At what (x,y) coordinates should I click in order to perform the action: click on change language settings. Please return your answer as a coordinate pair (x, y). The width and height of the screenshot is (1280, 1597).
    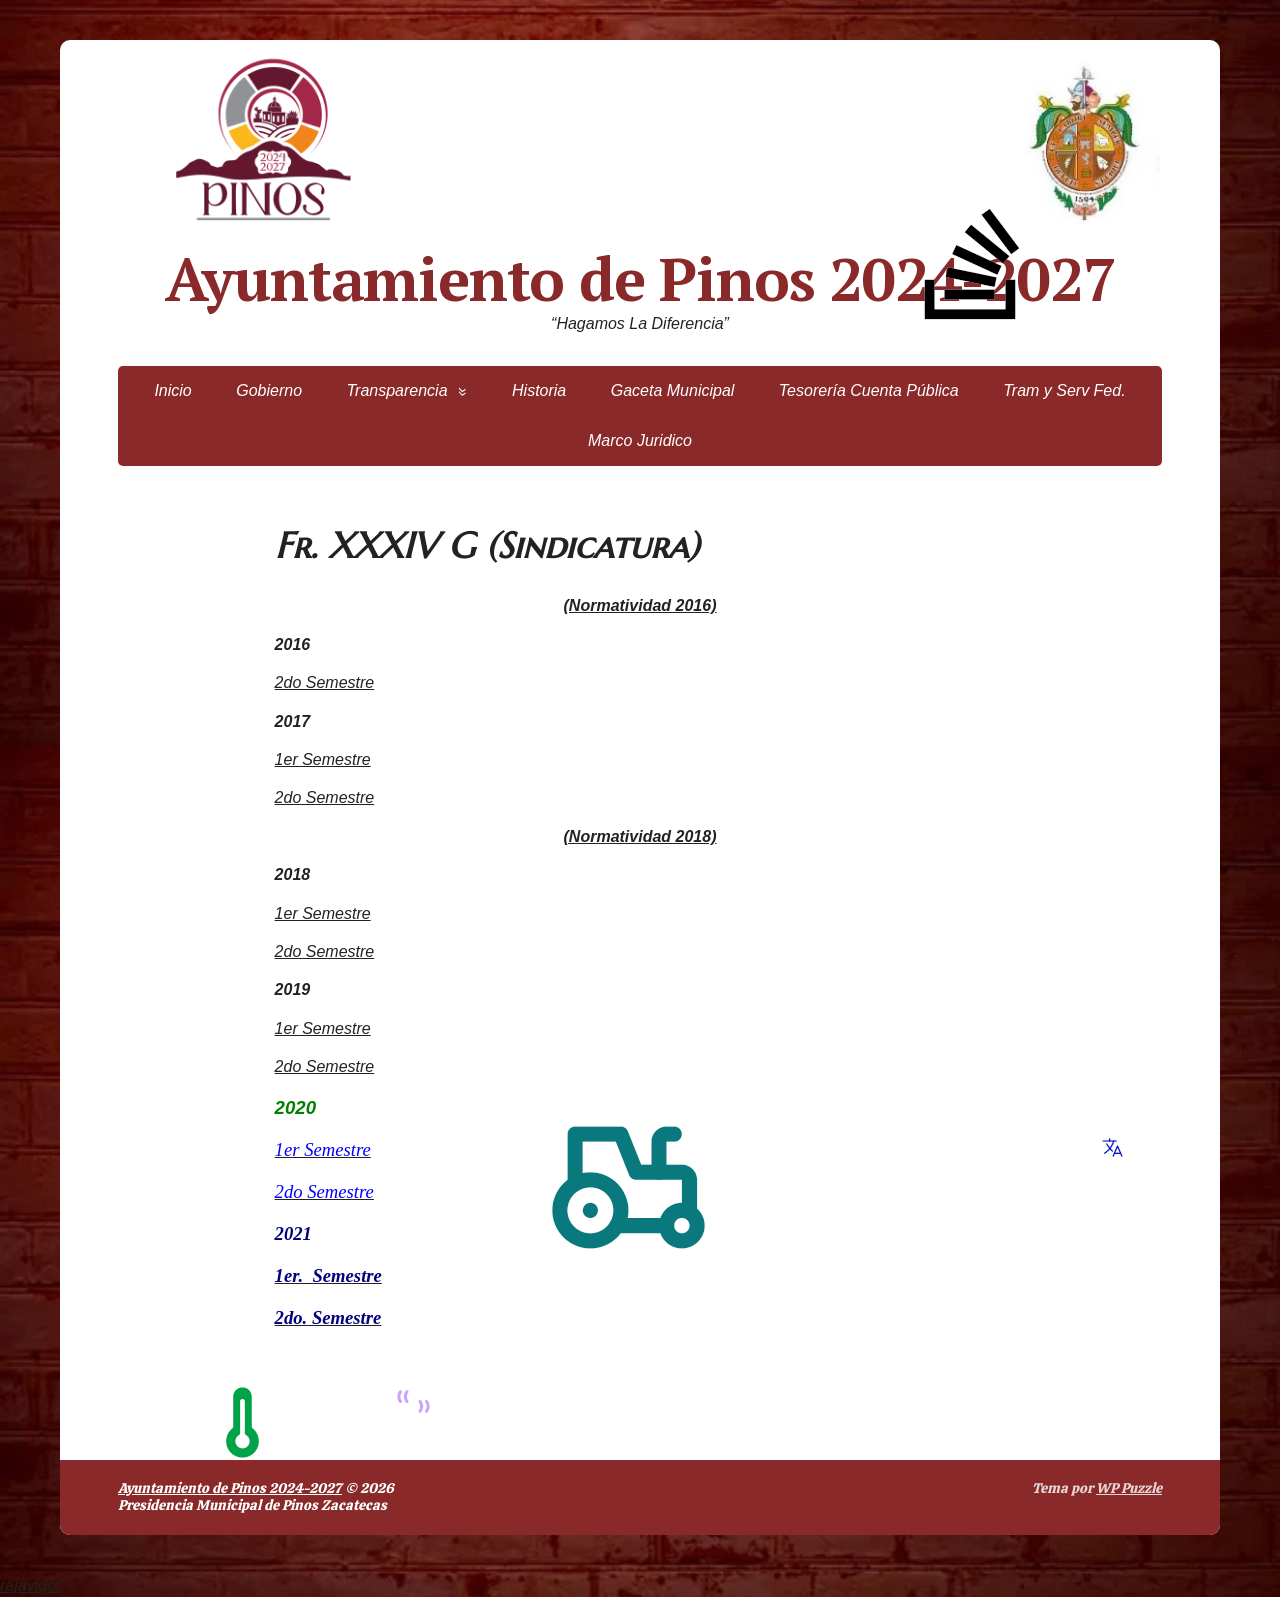
    Looking at the image, I should click on (1112, 1147).